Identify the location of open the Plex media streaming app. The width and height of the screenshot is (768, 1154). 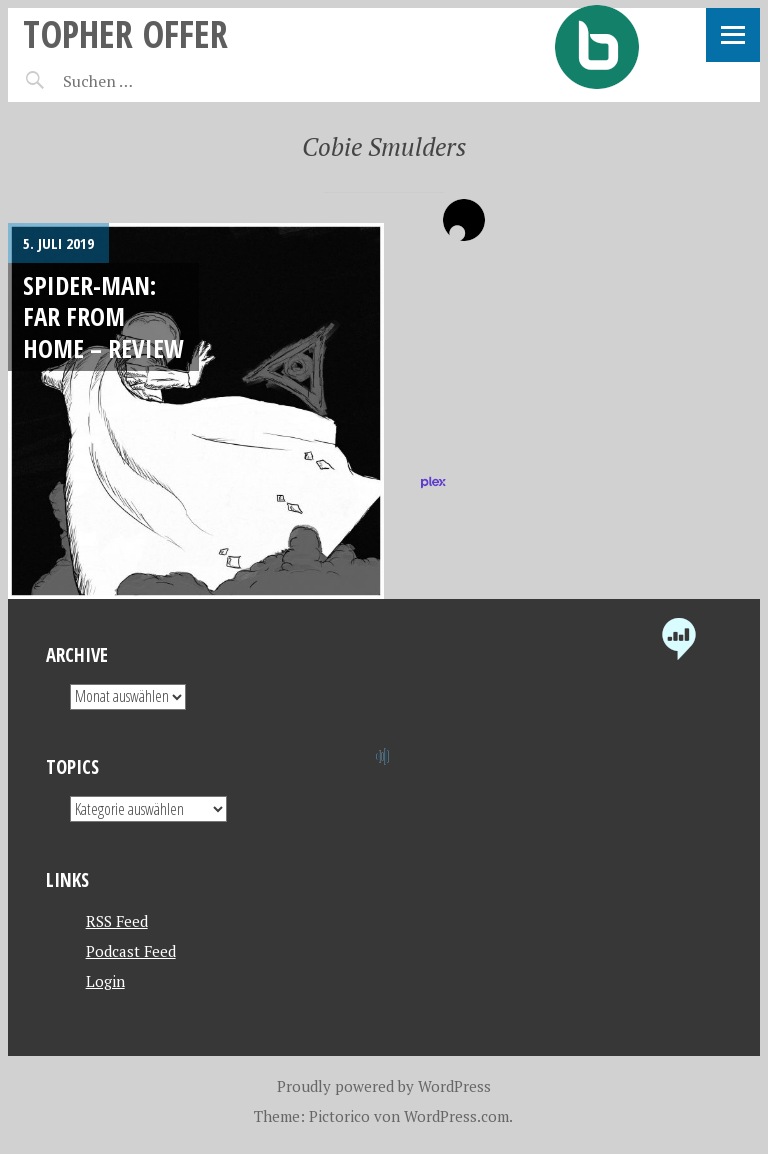
(433, 482).